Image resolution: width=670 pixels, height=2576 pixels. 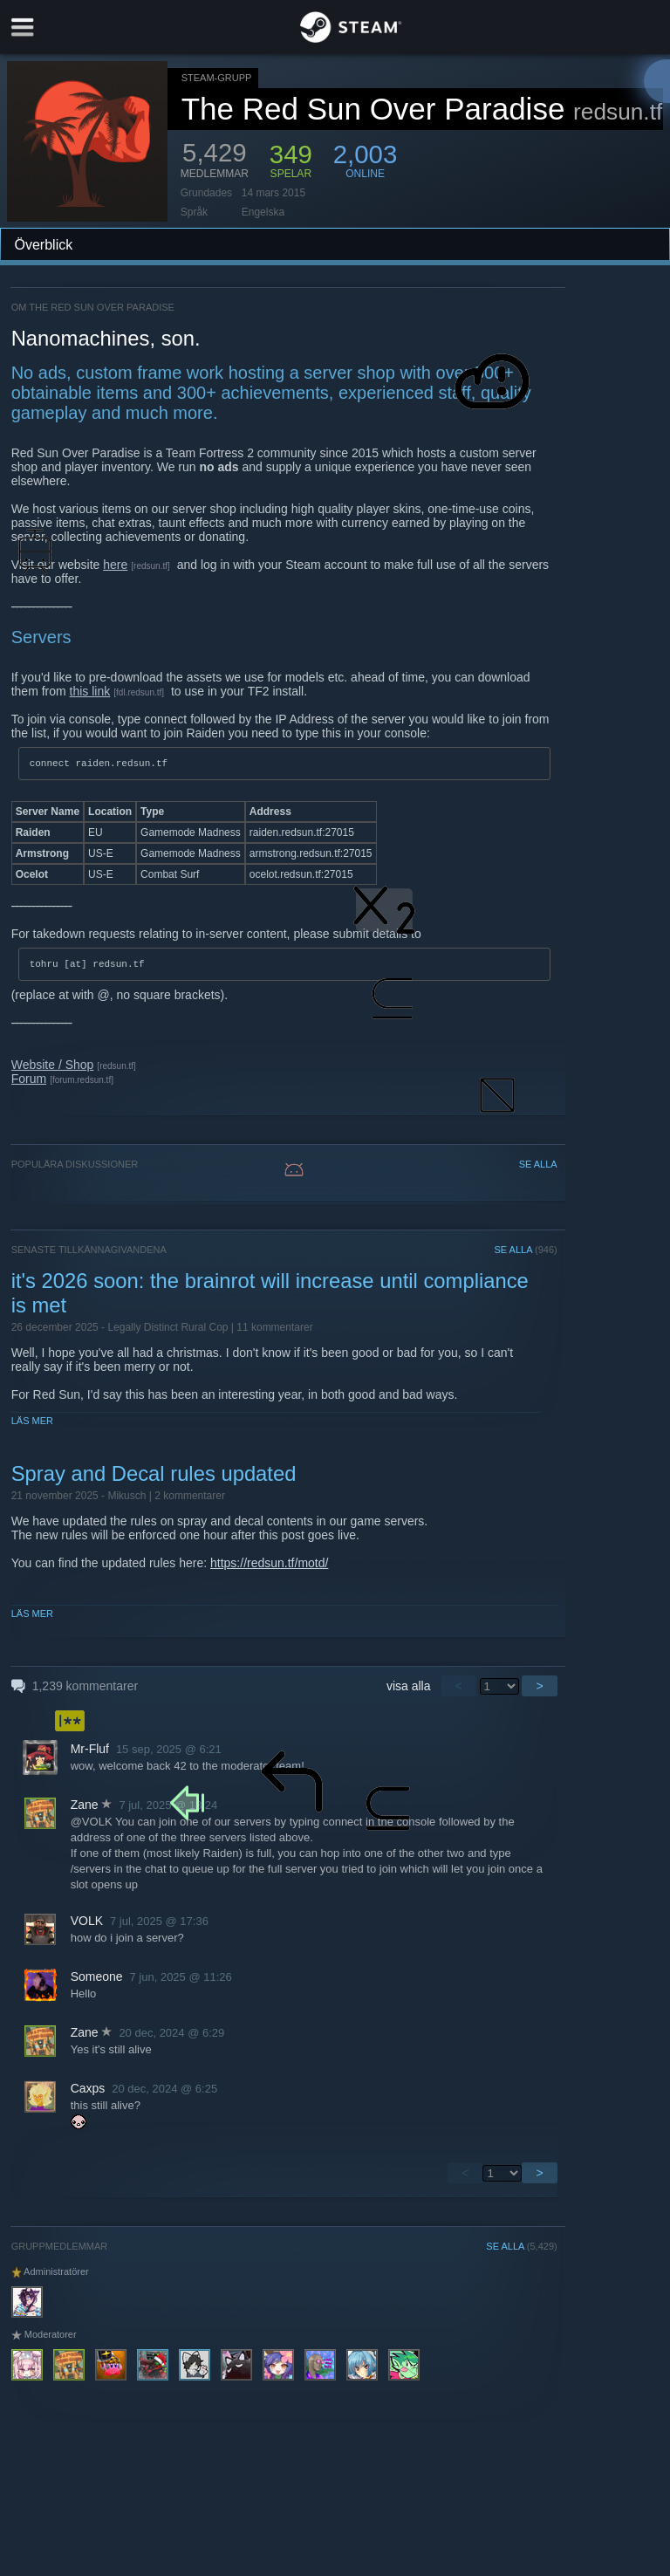 I want to click on access public transit or tram routes, so click(x=35, y=552).